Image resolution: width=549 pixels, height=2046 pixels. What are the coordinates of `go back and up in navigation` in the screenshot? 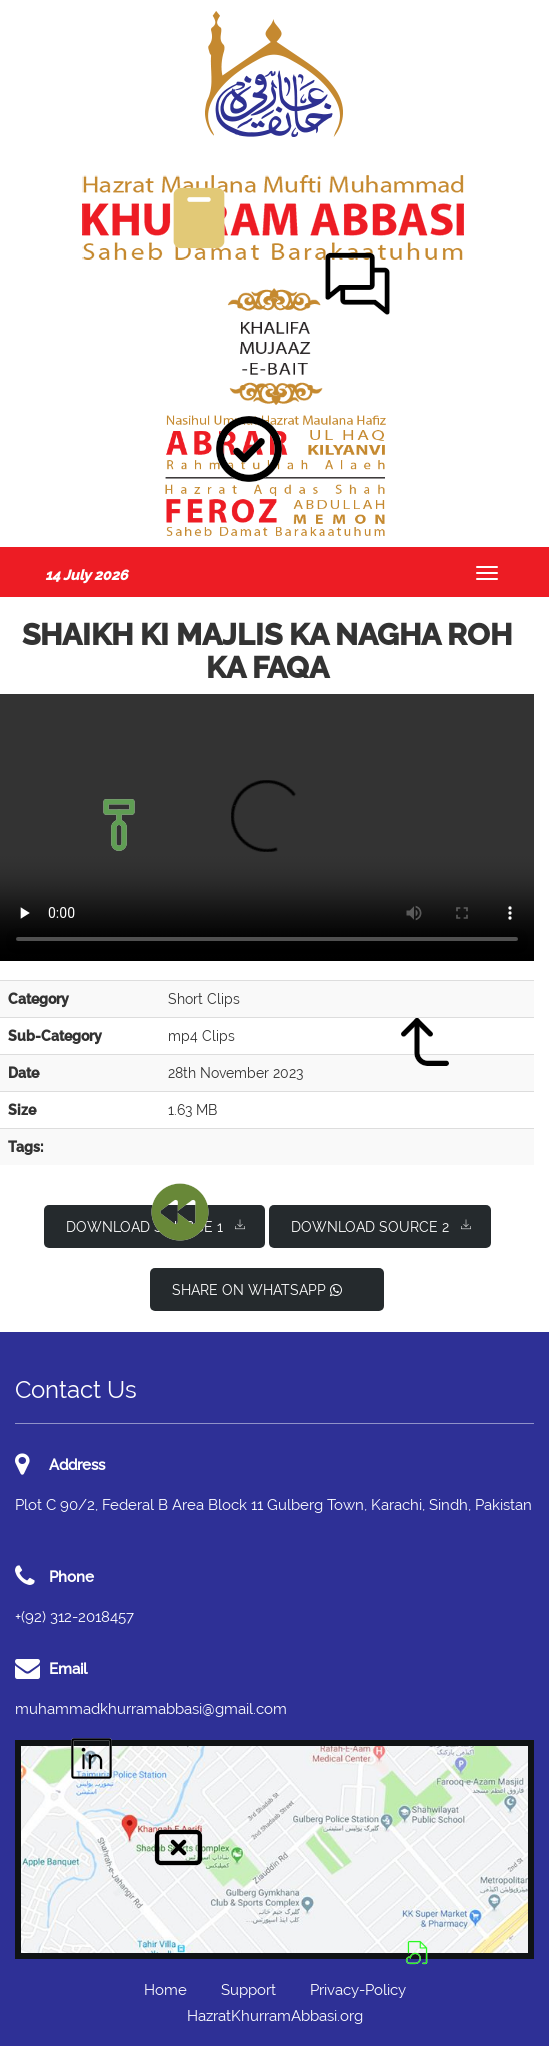 It's located at (425, 1042).